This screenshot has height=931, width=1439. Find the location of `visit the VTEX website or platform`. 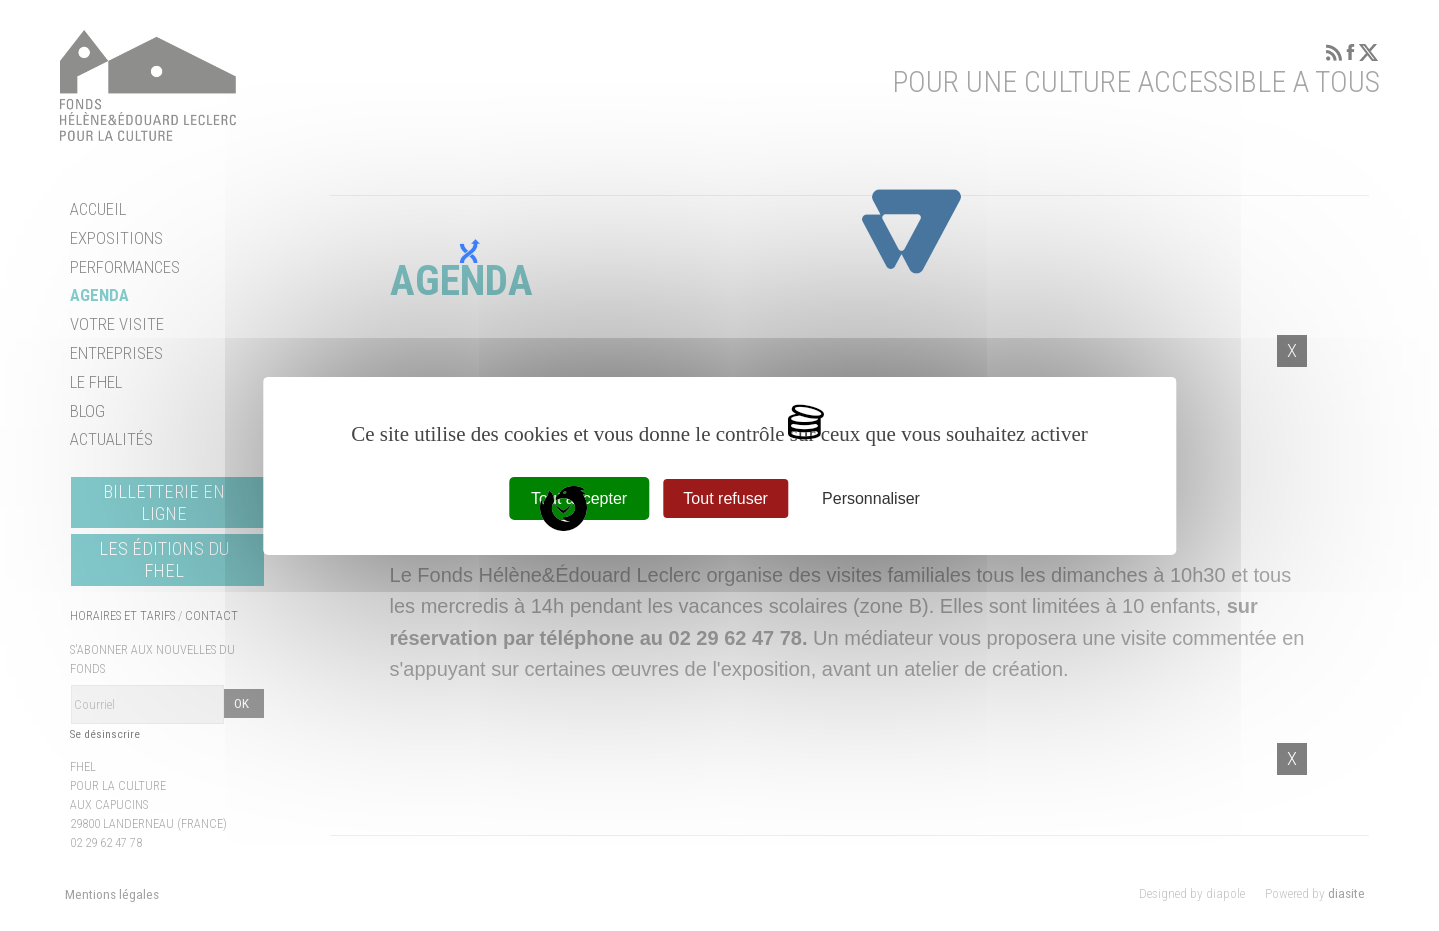

visit the VTEX website or platform is located at coordinates (911, 231).